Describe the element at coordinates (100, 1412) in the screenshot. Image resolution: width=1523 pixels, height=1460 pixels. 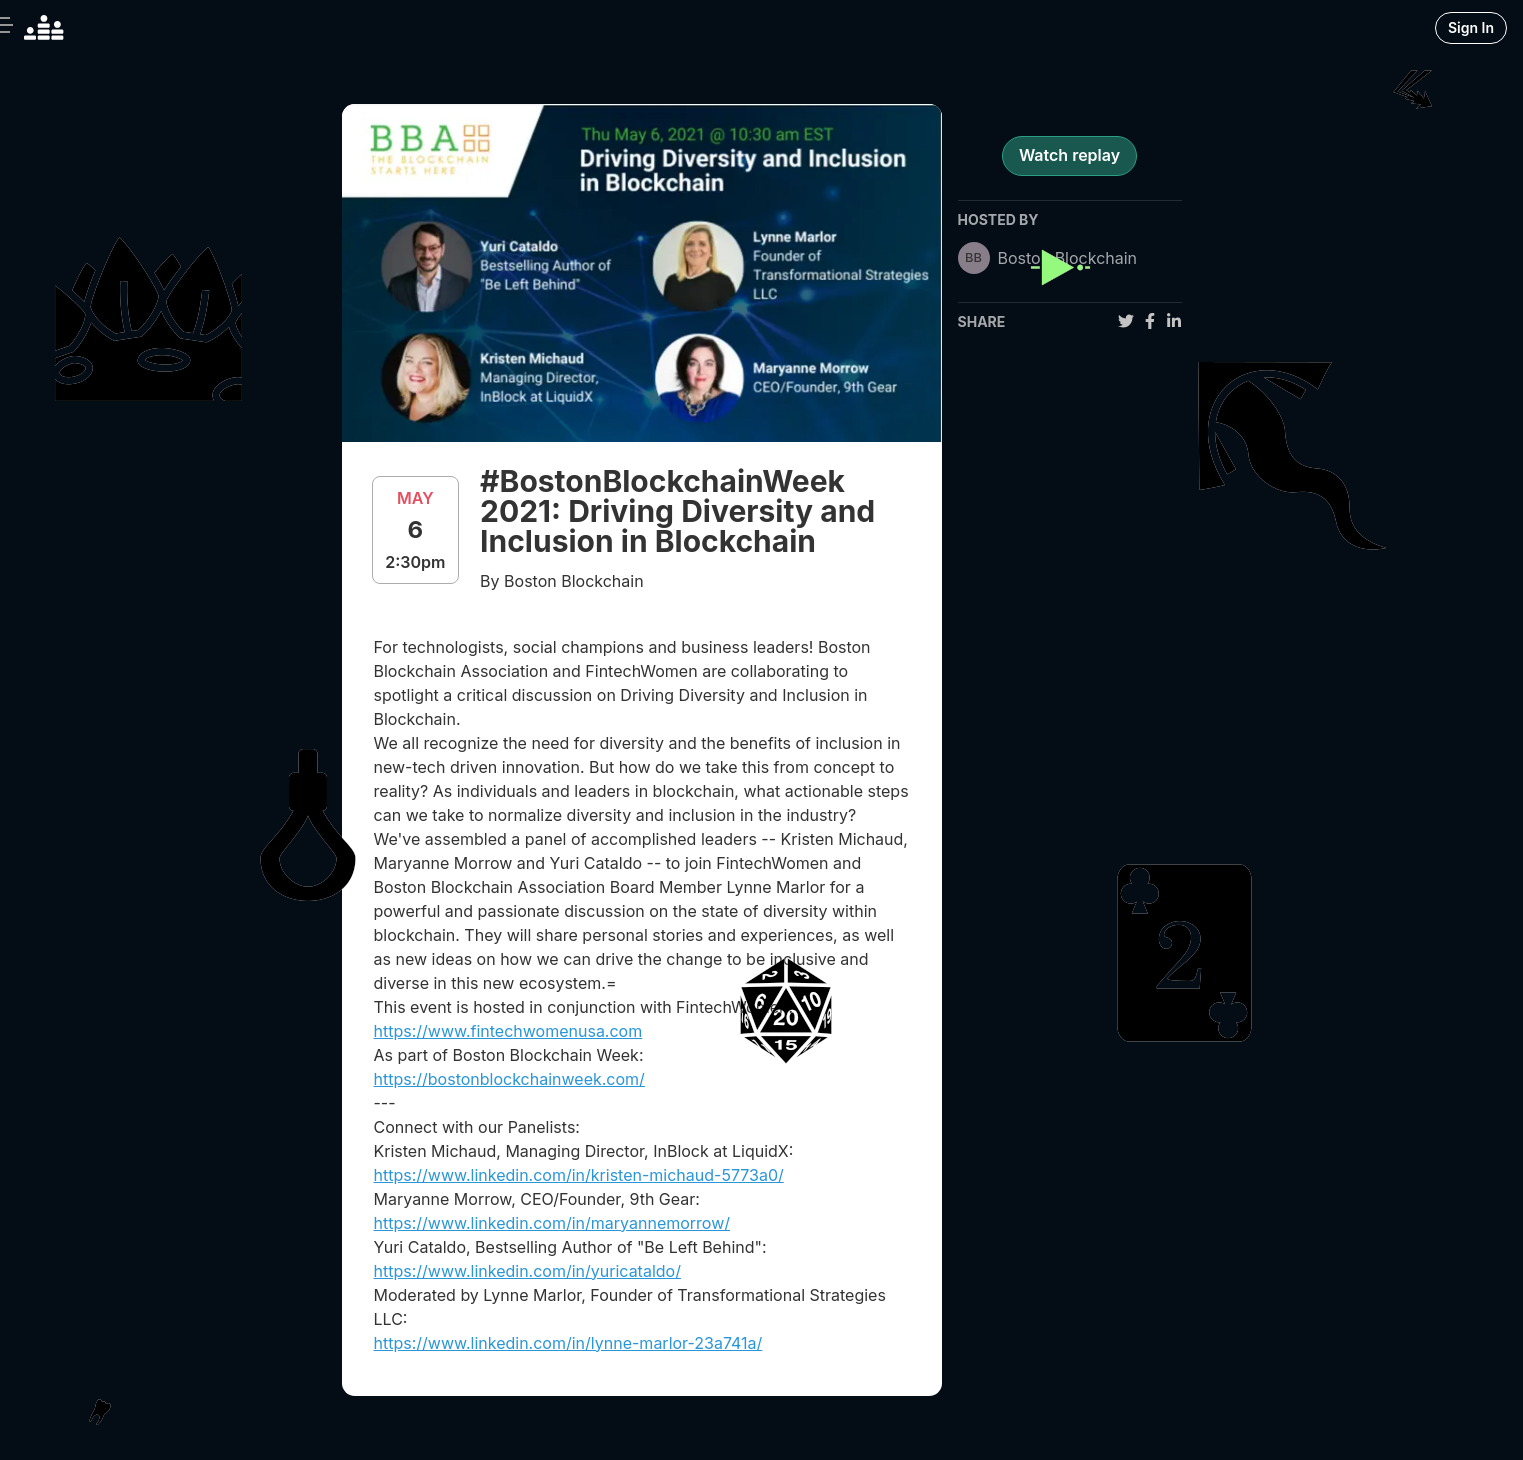
I see `access dental health information` at that location.